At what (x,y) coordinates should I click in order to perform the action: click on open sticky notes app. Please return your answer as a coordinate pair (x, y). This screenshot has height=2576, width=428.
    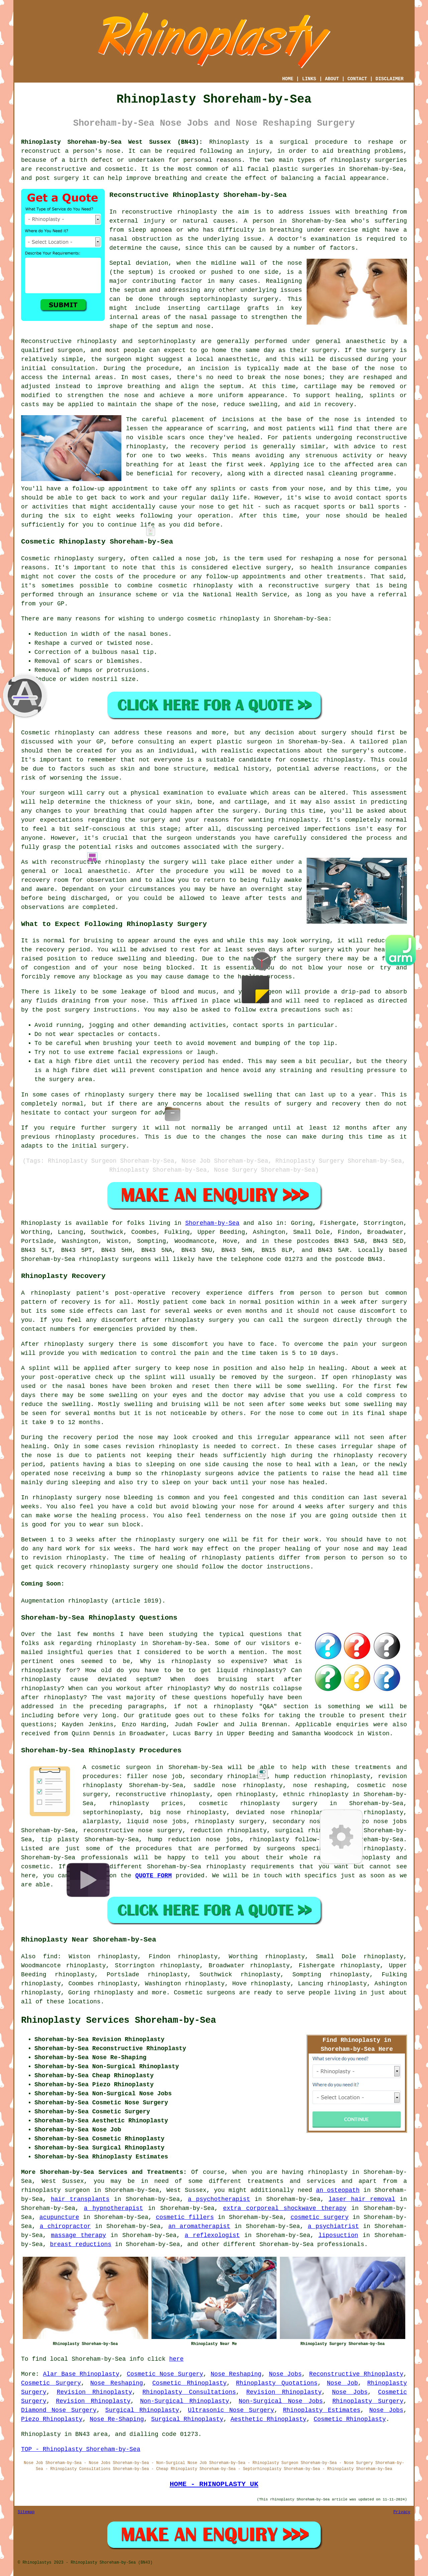
    Looking at the image, I should click on (255, 989).